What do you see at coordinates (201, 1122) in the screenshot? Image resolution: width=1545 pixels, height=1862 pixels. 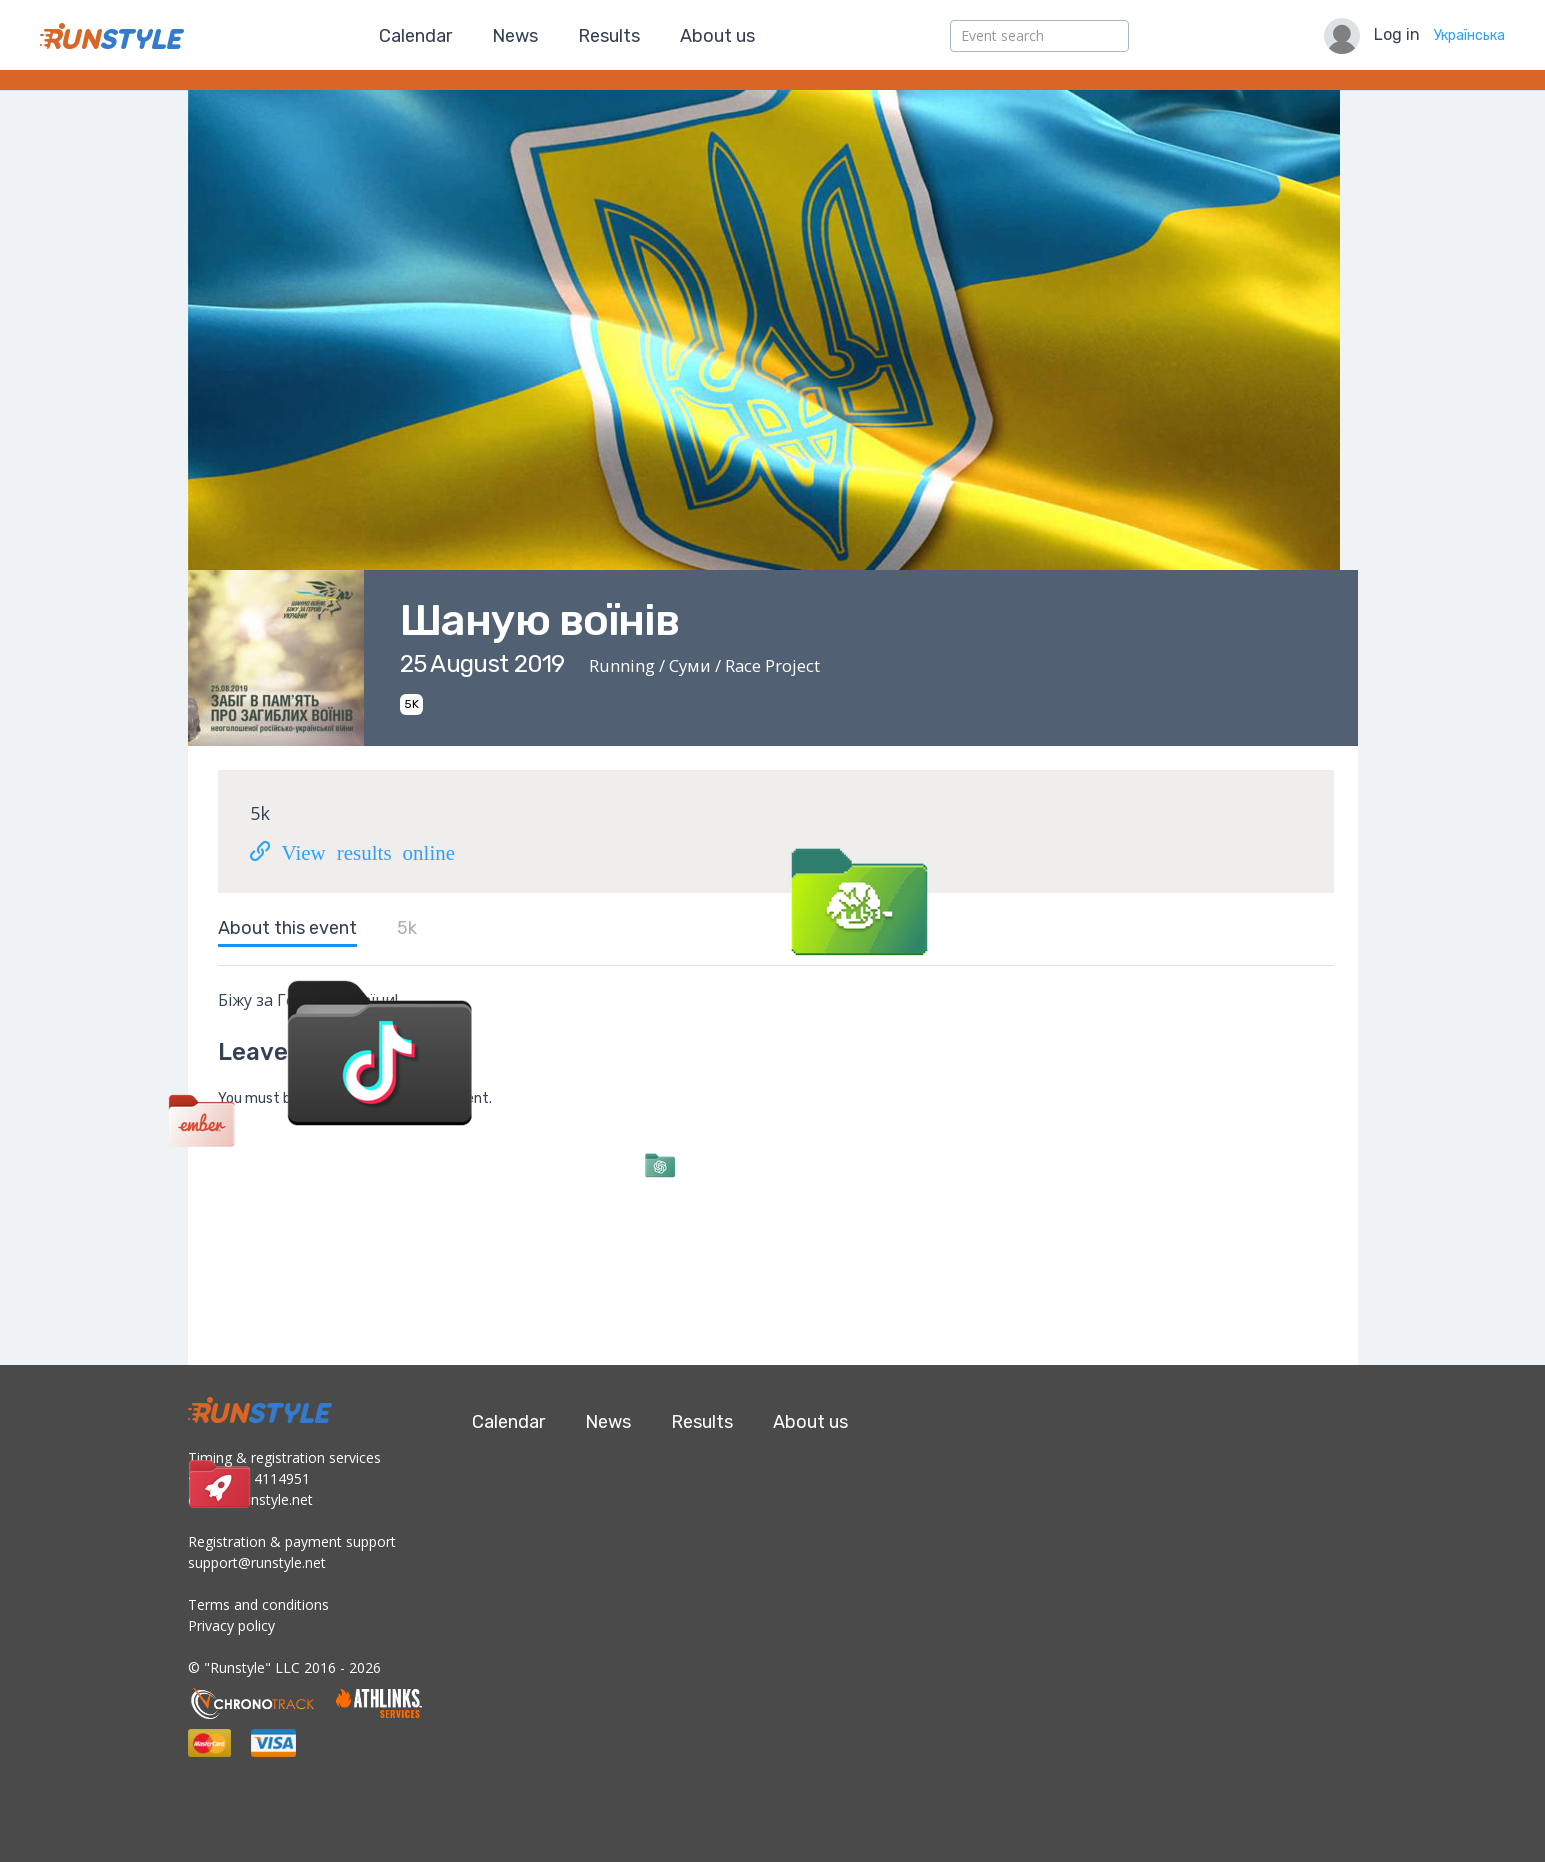 I see `open ember.js project folder` at bounding box center [201, 1122].